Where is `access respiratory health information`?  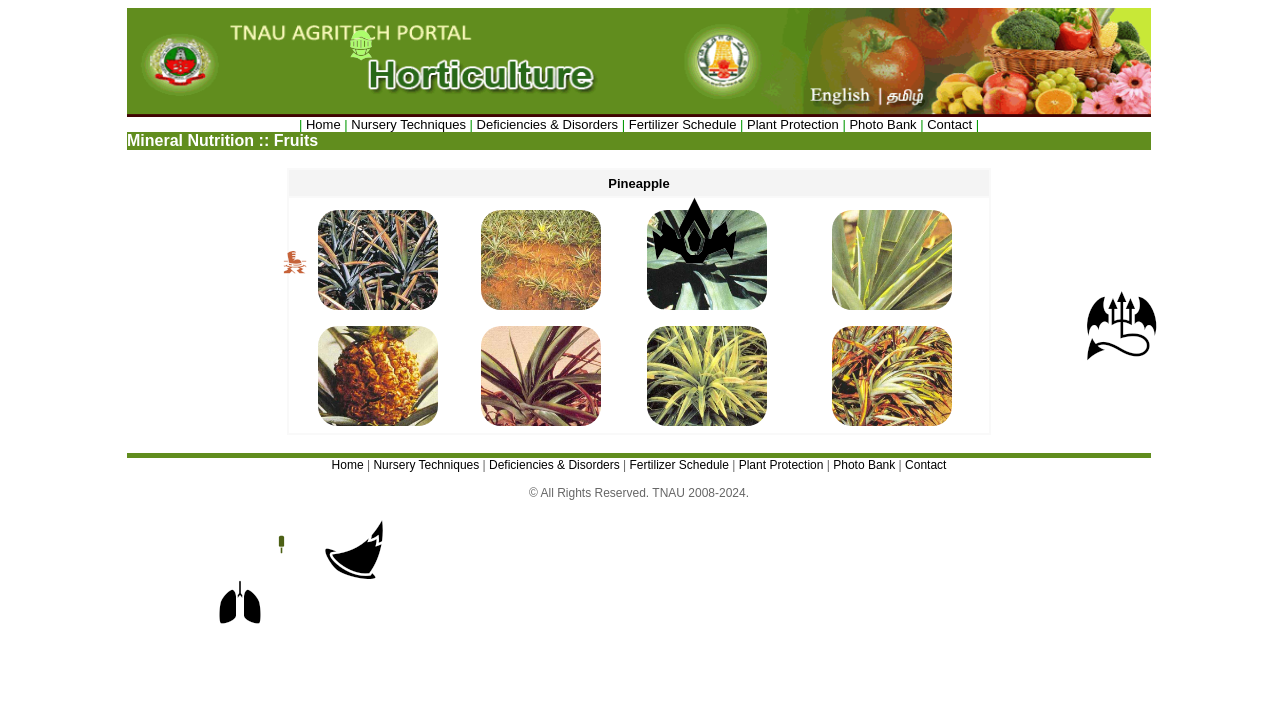 access respiratory health information is located at coordinates (240, 603).